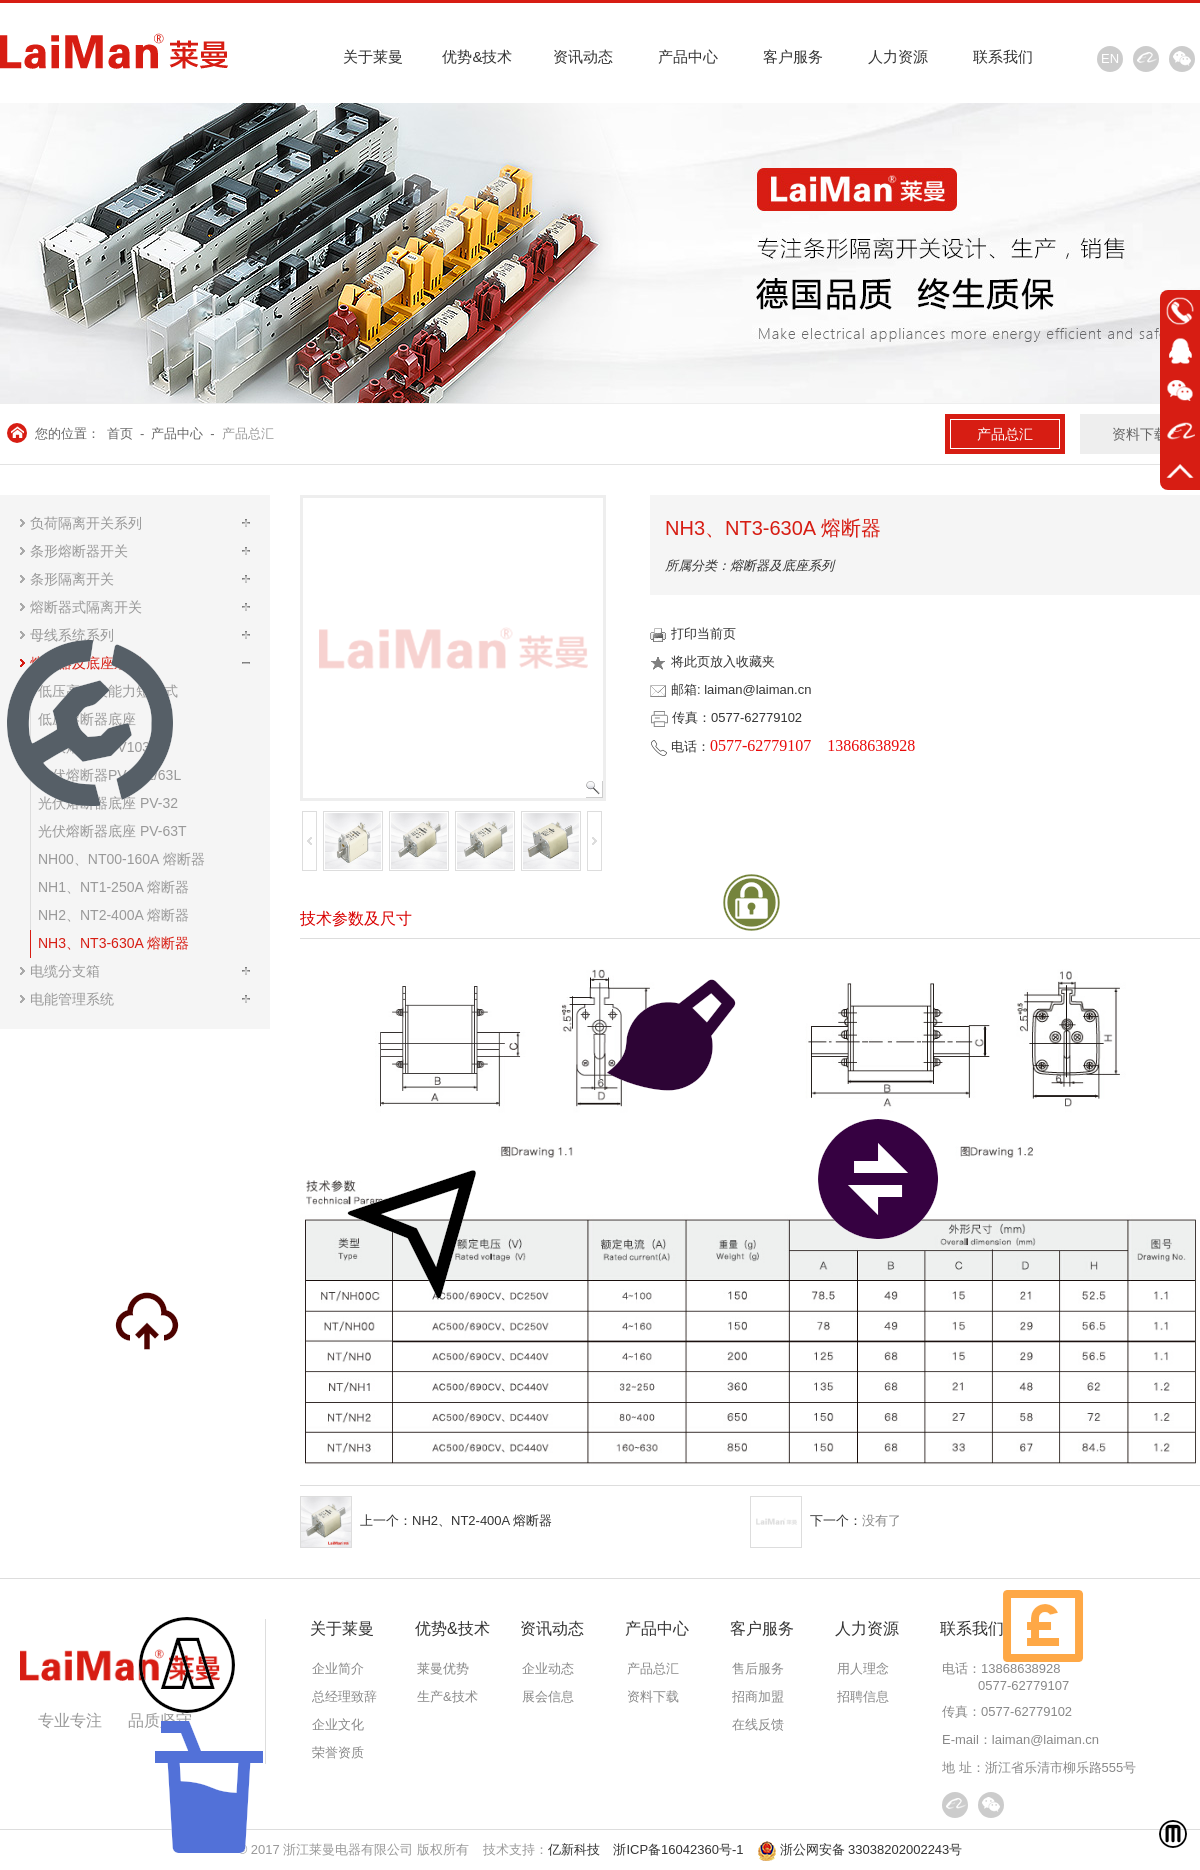 This screenshot has height=1870, width=1200. I want to click on expeditedssl brand logo, so click(751, 902).